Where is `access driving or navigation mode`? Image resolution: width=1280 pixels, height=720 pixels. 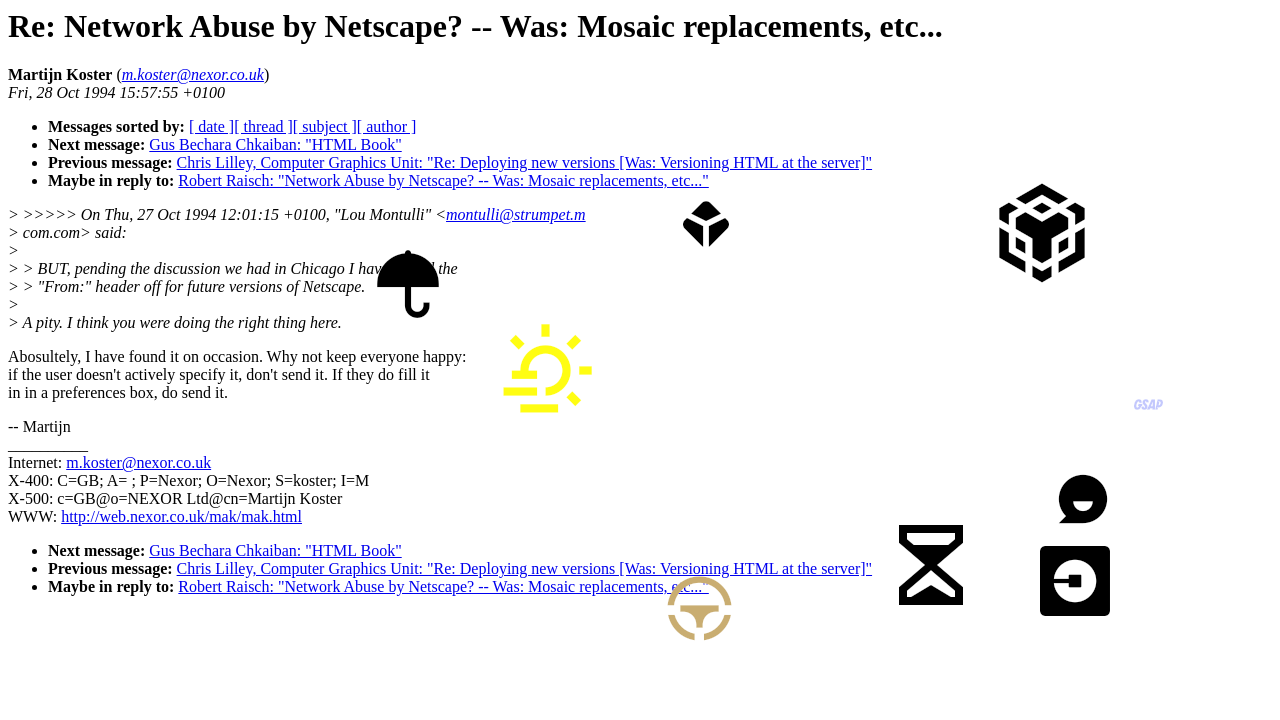 access driving or navigation mode is located at coordinates (699, 608).